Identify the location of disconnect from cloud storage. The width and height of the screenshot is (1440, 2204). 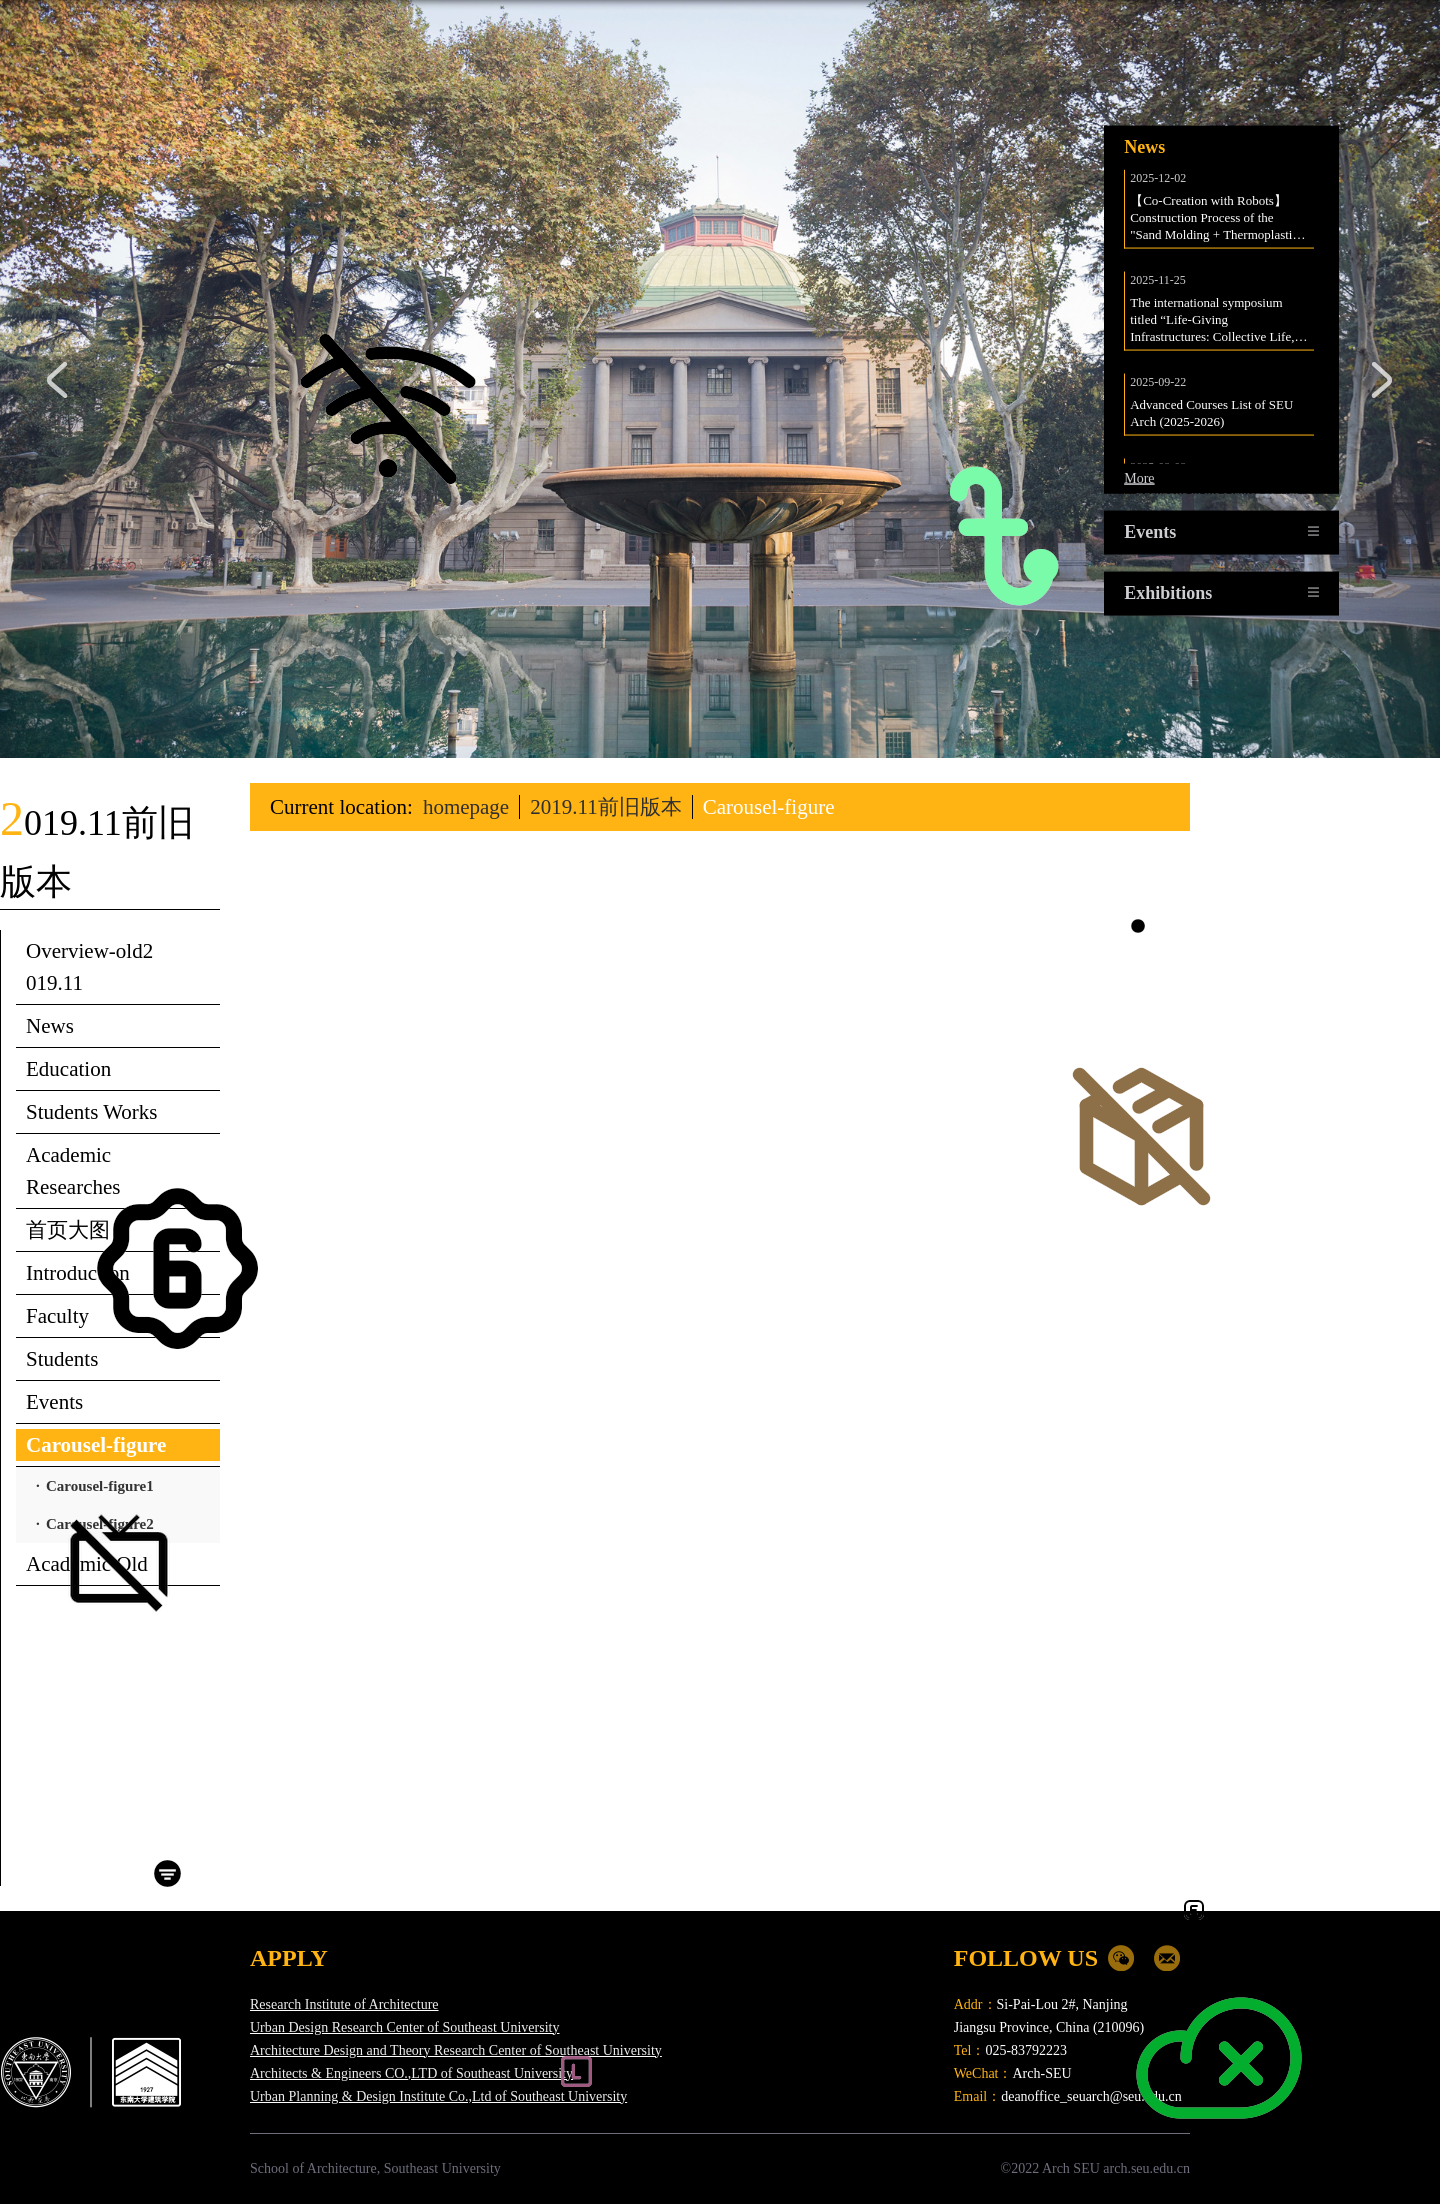
(1219, 2058).